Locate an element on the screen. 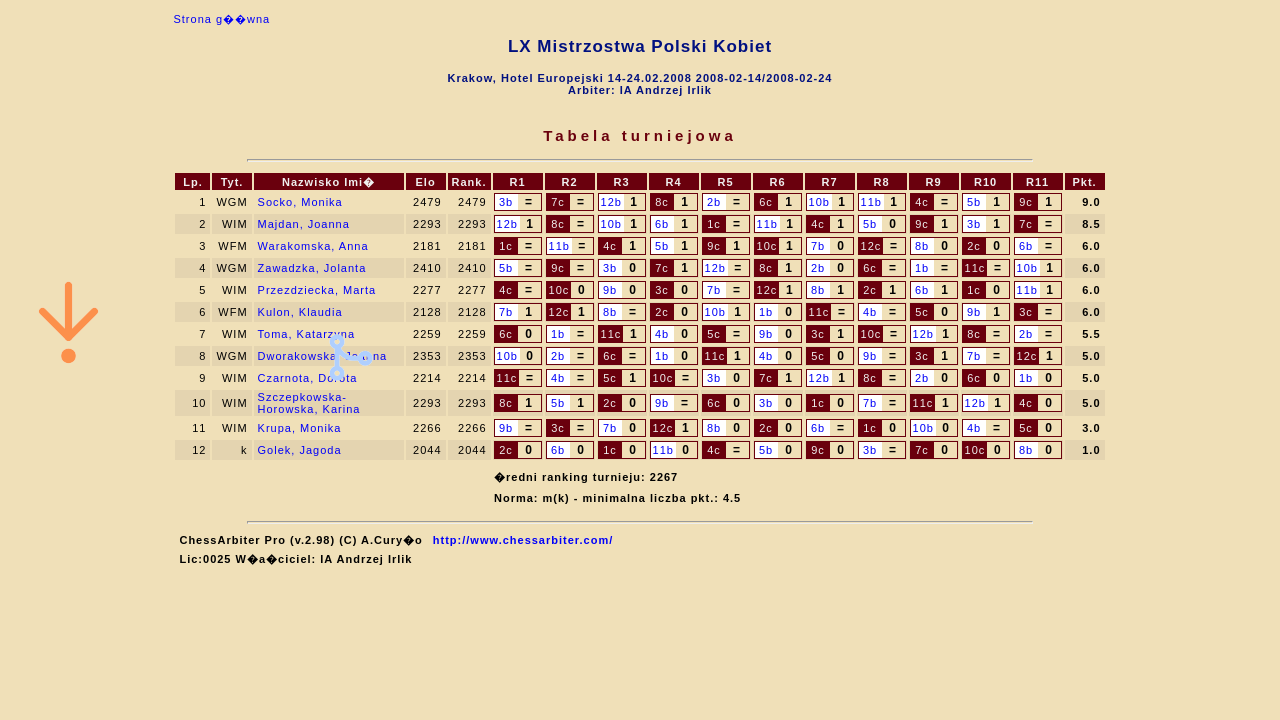 Image resolution: width=1280 pixels, height=720 pixels. merge a branch into the main codebase is located at coordinates (349, 357).